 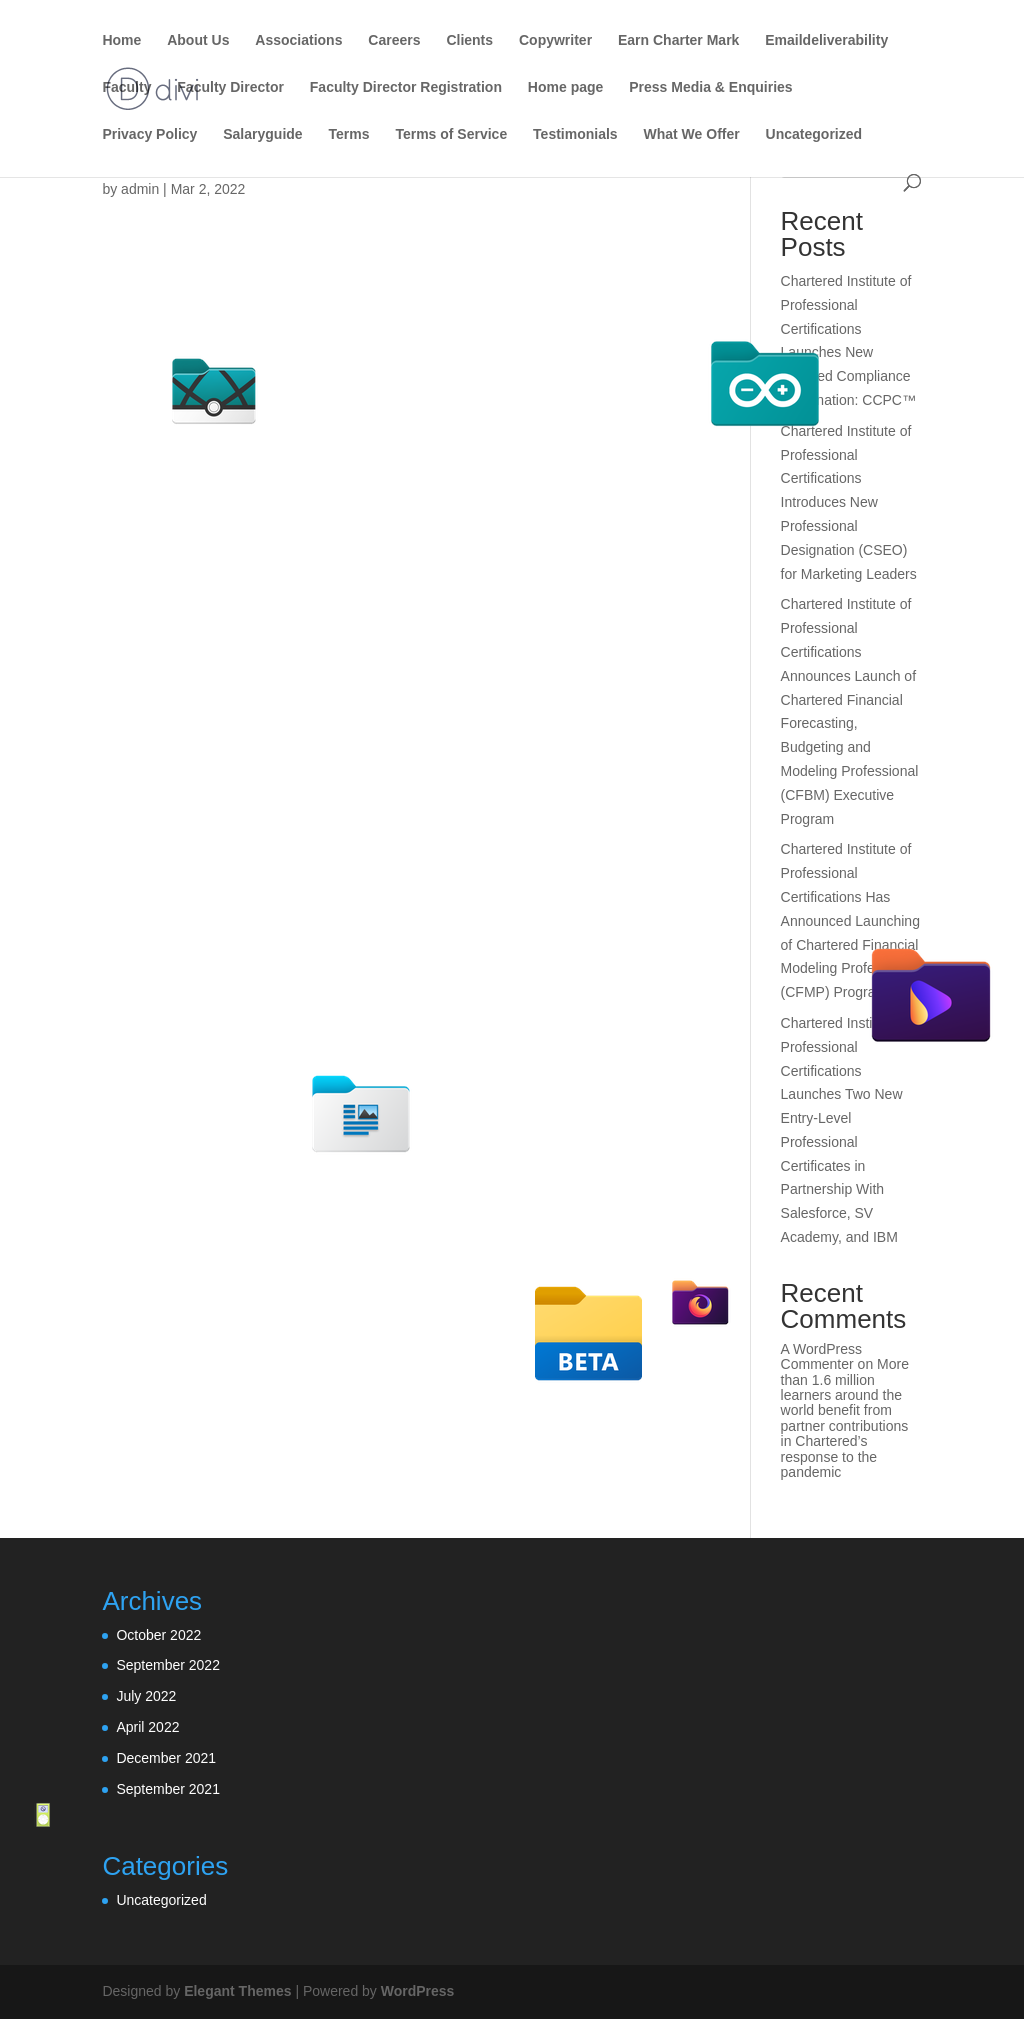 I want to click on open firefox downloads folder, so click(x=700, y=1304).